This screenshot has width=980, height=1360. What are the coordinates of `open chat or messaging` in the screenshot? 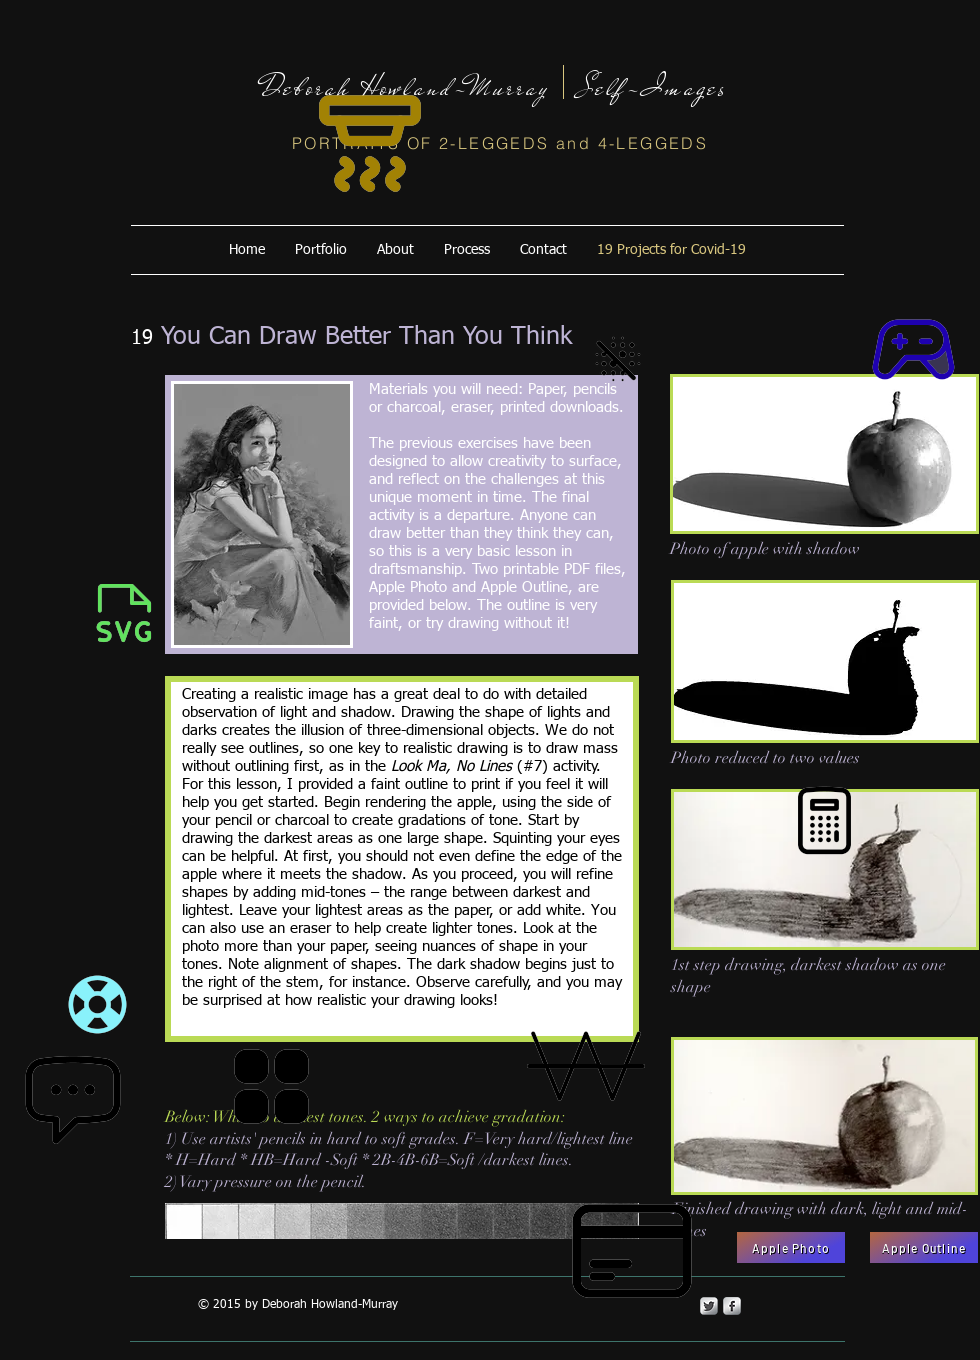 It's located at (73, 1100).